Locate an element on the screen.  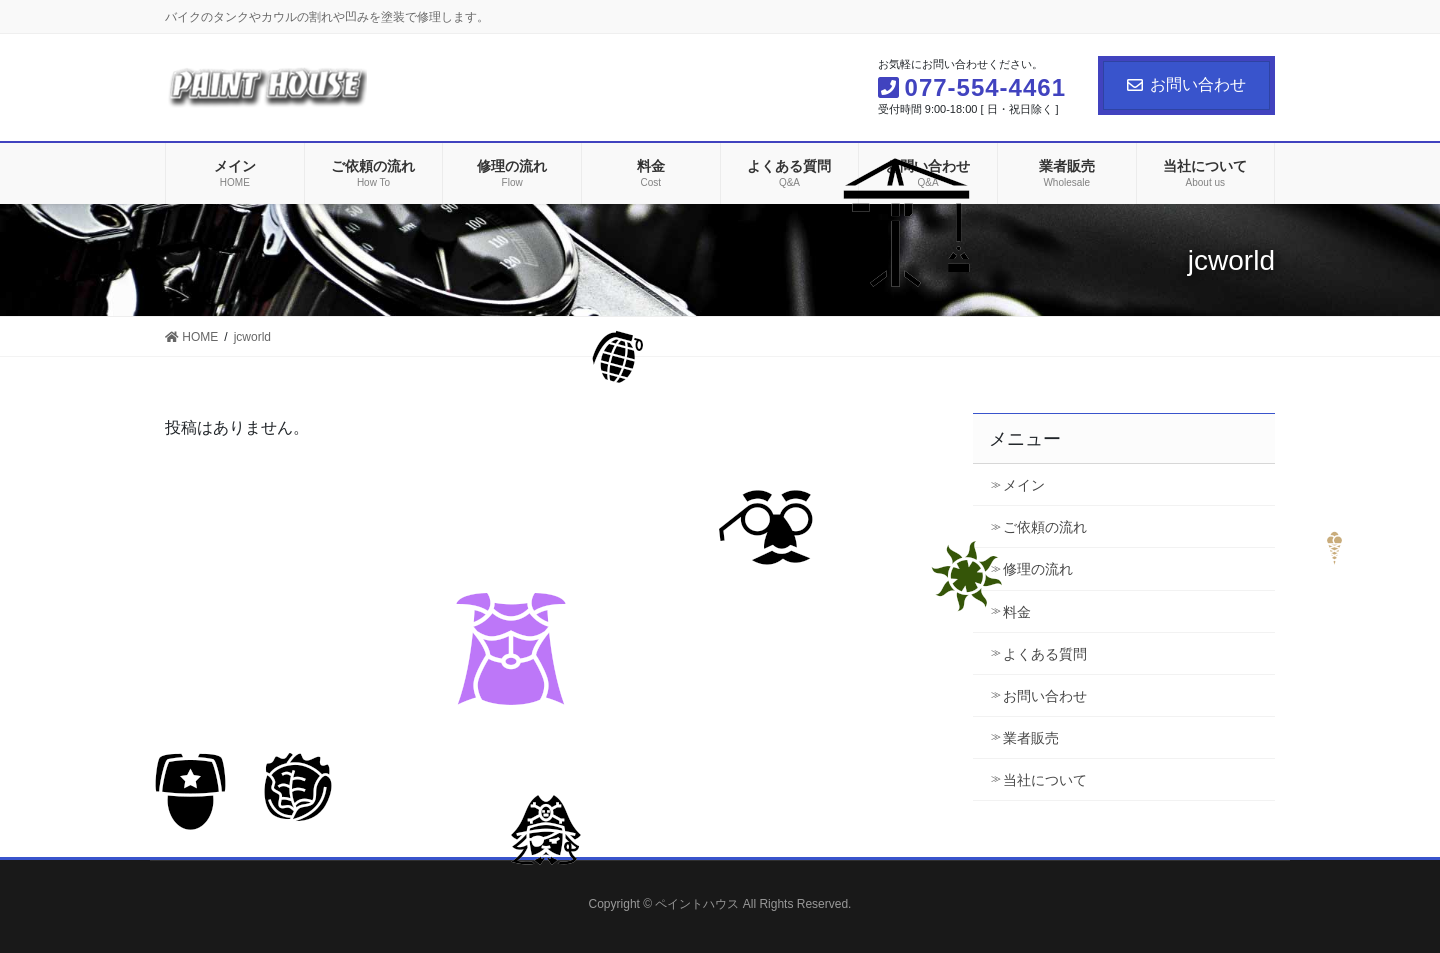
indicates construction or building in progress is located at coordinates (906, 222).